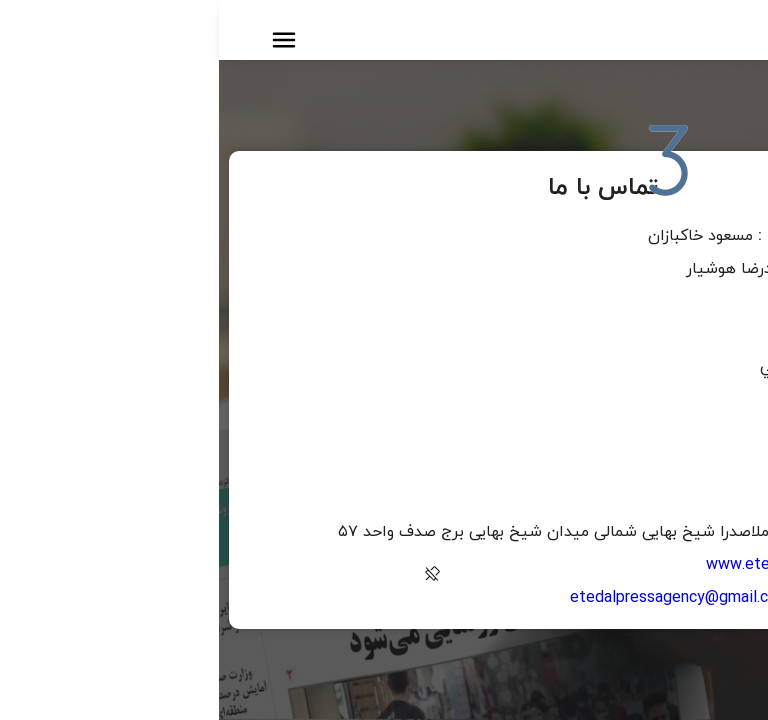 The image size is (768, 720). I want to click on unpin an item from its current position, so click(432, 574).